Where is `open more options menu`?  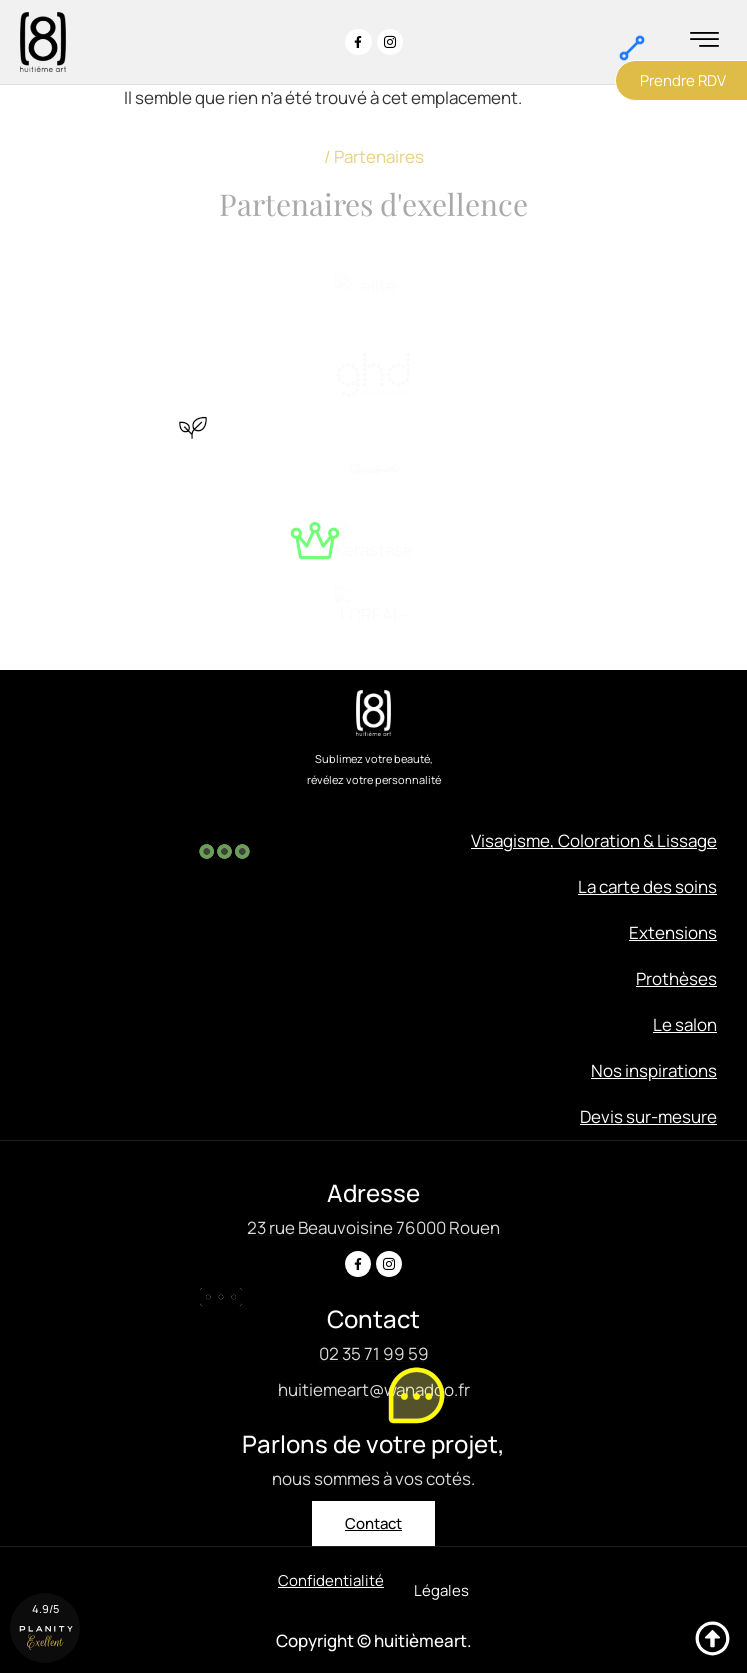 open more options menu is located at coordinates (221, 1297).